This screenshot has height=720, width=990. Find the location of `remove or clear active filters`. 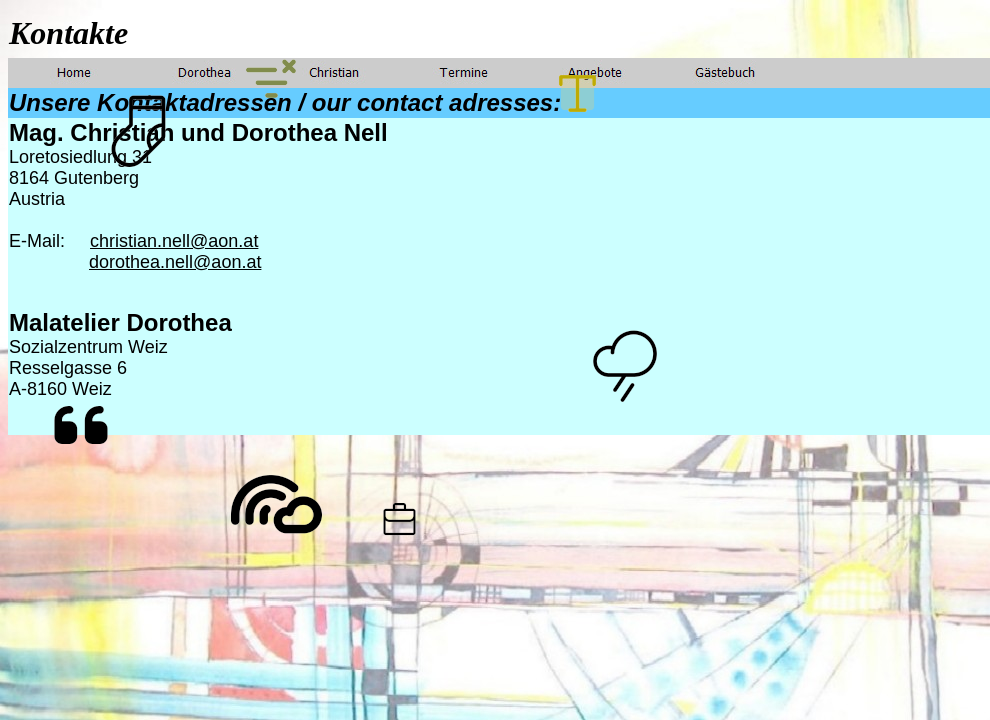

remove or clear active filters is located at coordinates (271, 83).